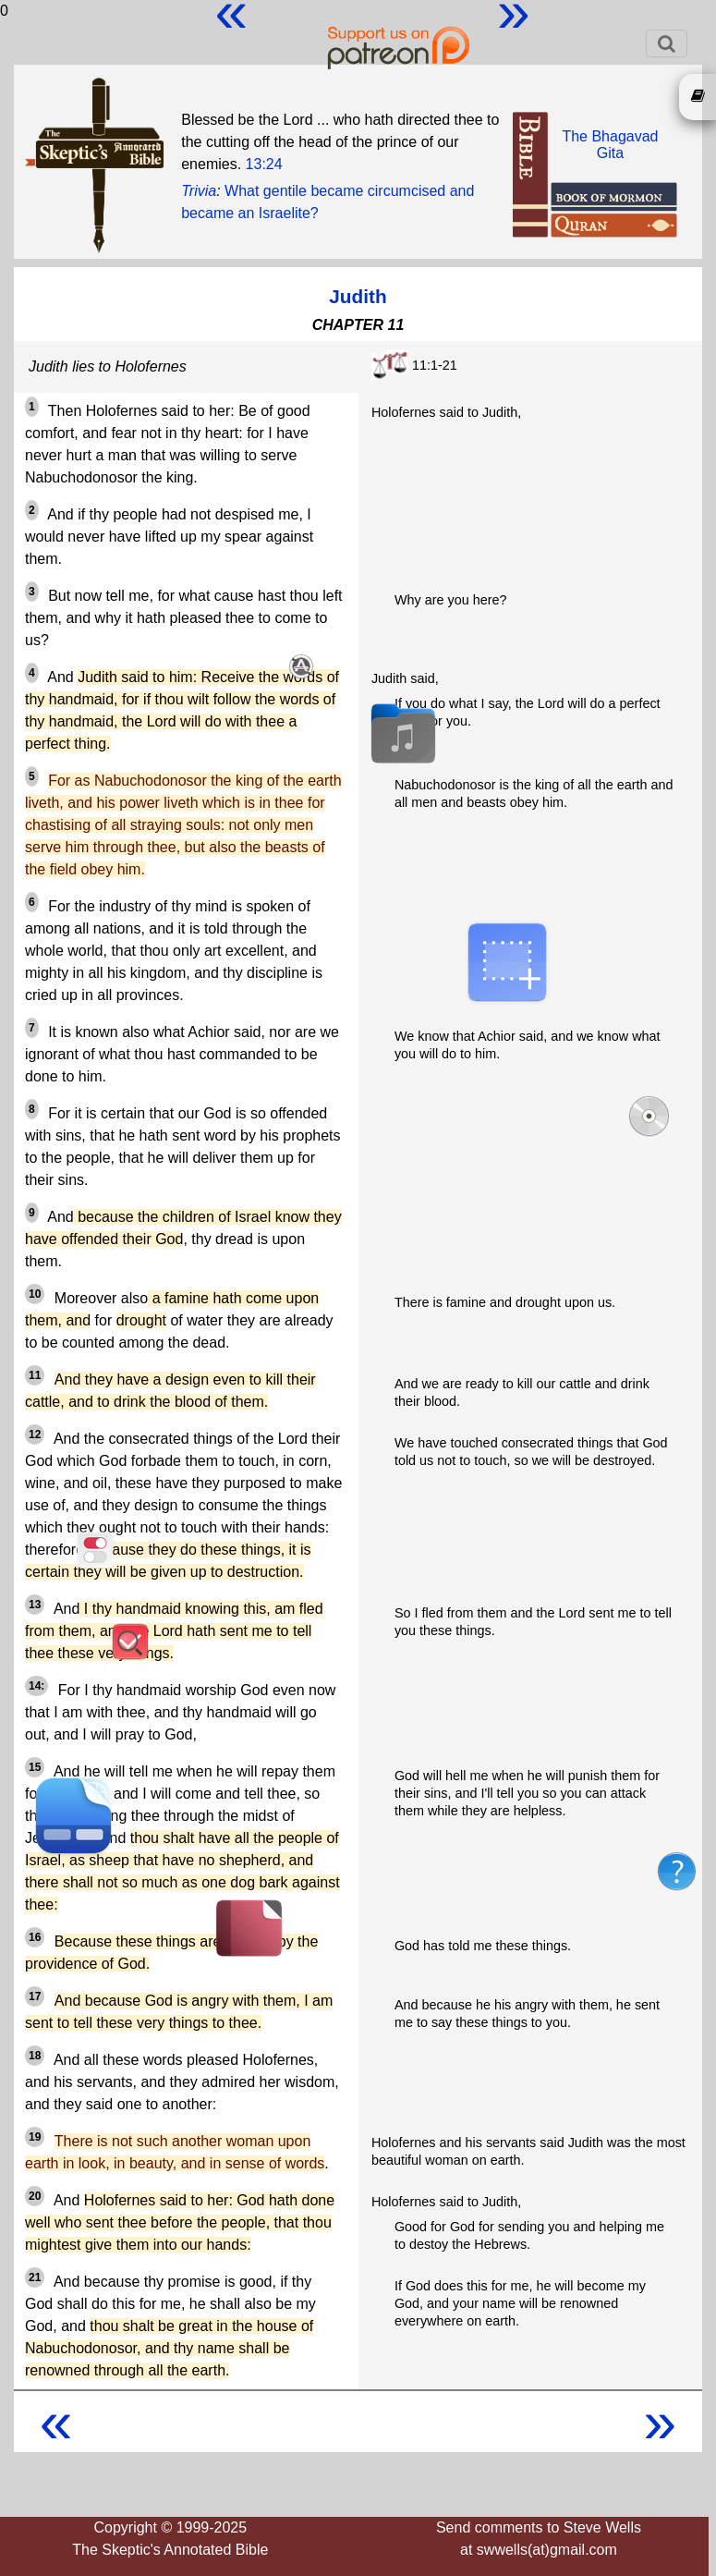 The image size is (716, 2576). I want to click on open dconf editor to modify system settings, so click(130, 1642).